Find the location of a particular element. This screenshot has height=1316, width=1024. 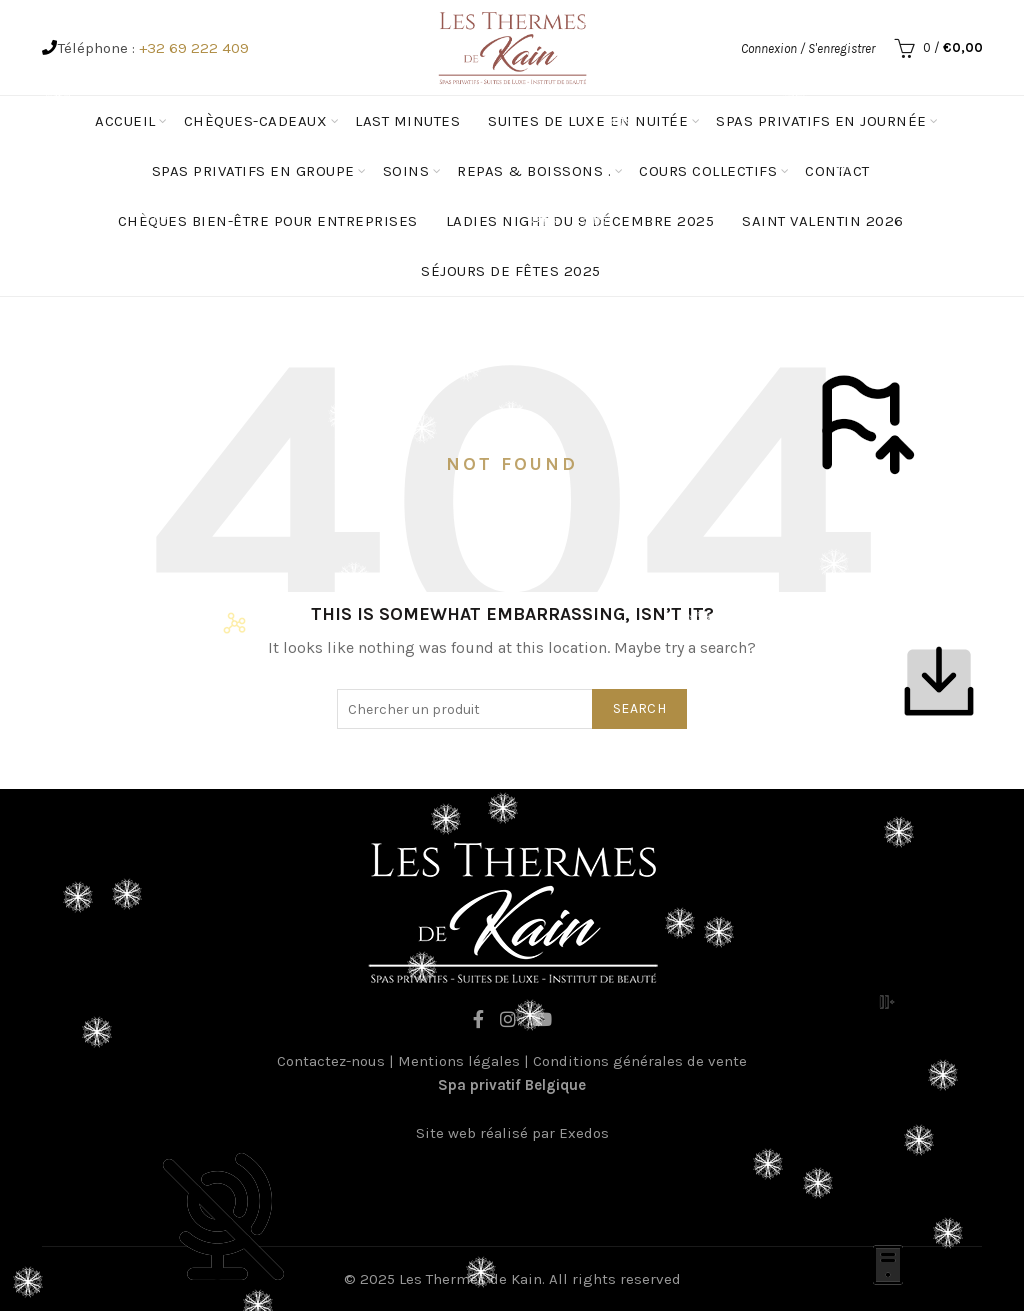

add a new column to the right is located at coordinates (886, 1002).